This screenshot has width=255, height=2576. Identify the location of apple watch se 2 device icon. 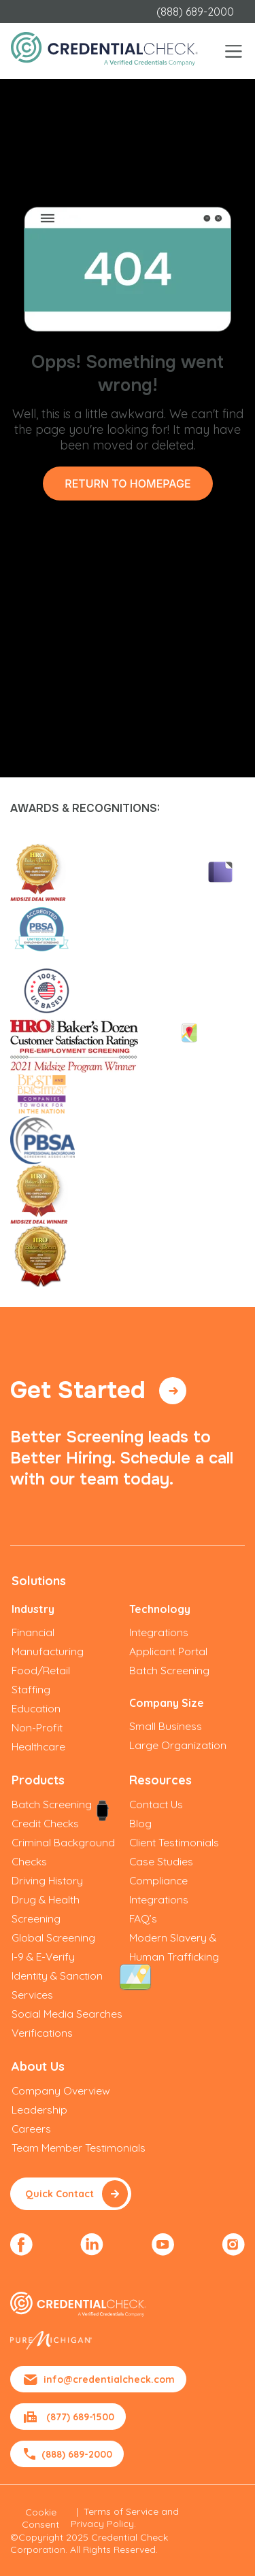
(102, 1810).